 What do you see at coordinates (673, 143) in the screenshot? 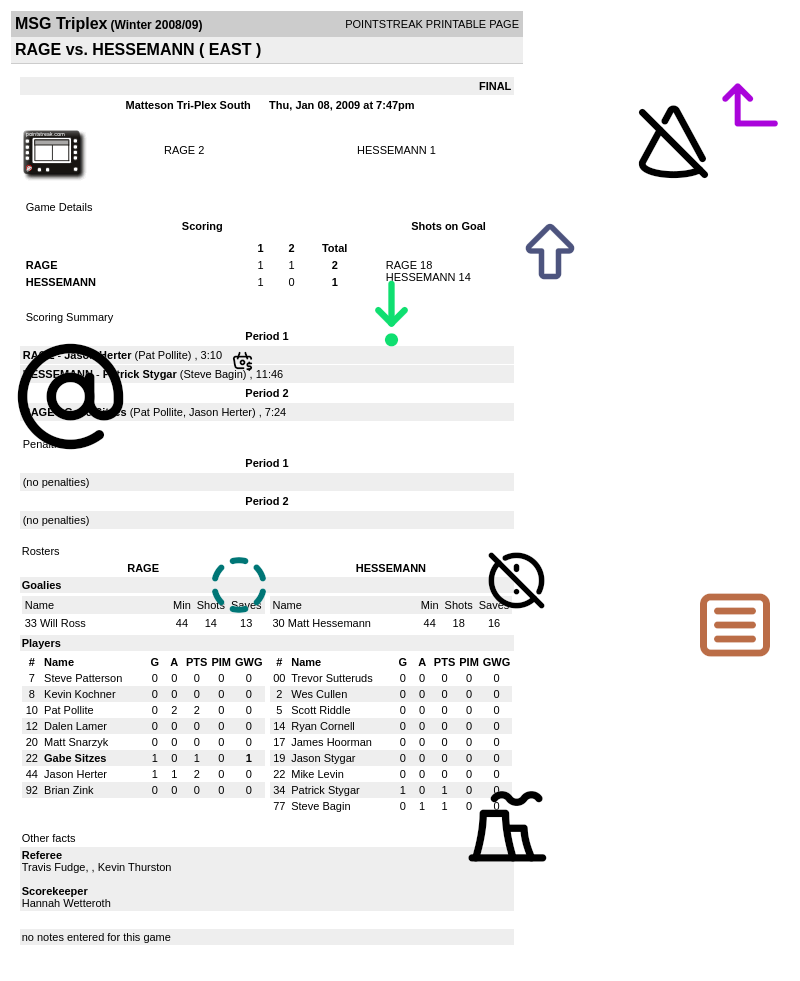
I see `disable construction or maintenance mode` at bounding box center [673, 143].